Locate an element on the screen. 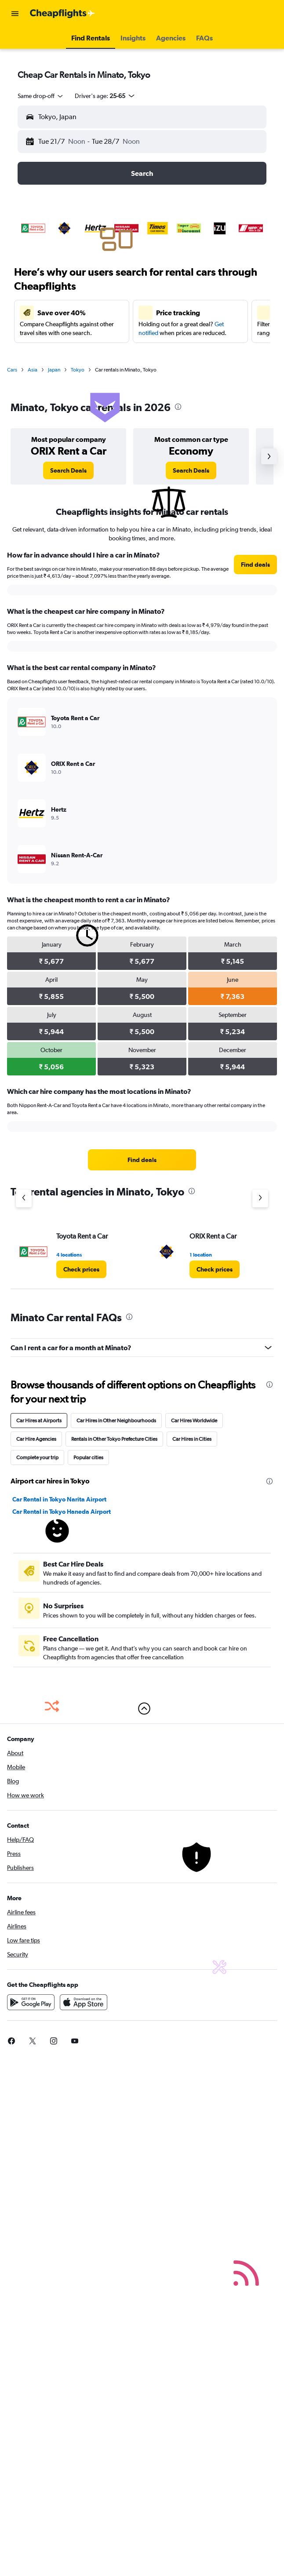 The width and height of the screenshot is (284, 2576). subscribe to RSS feed is located at coordinates (246, 2273).